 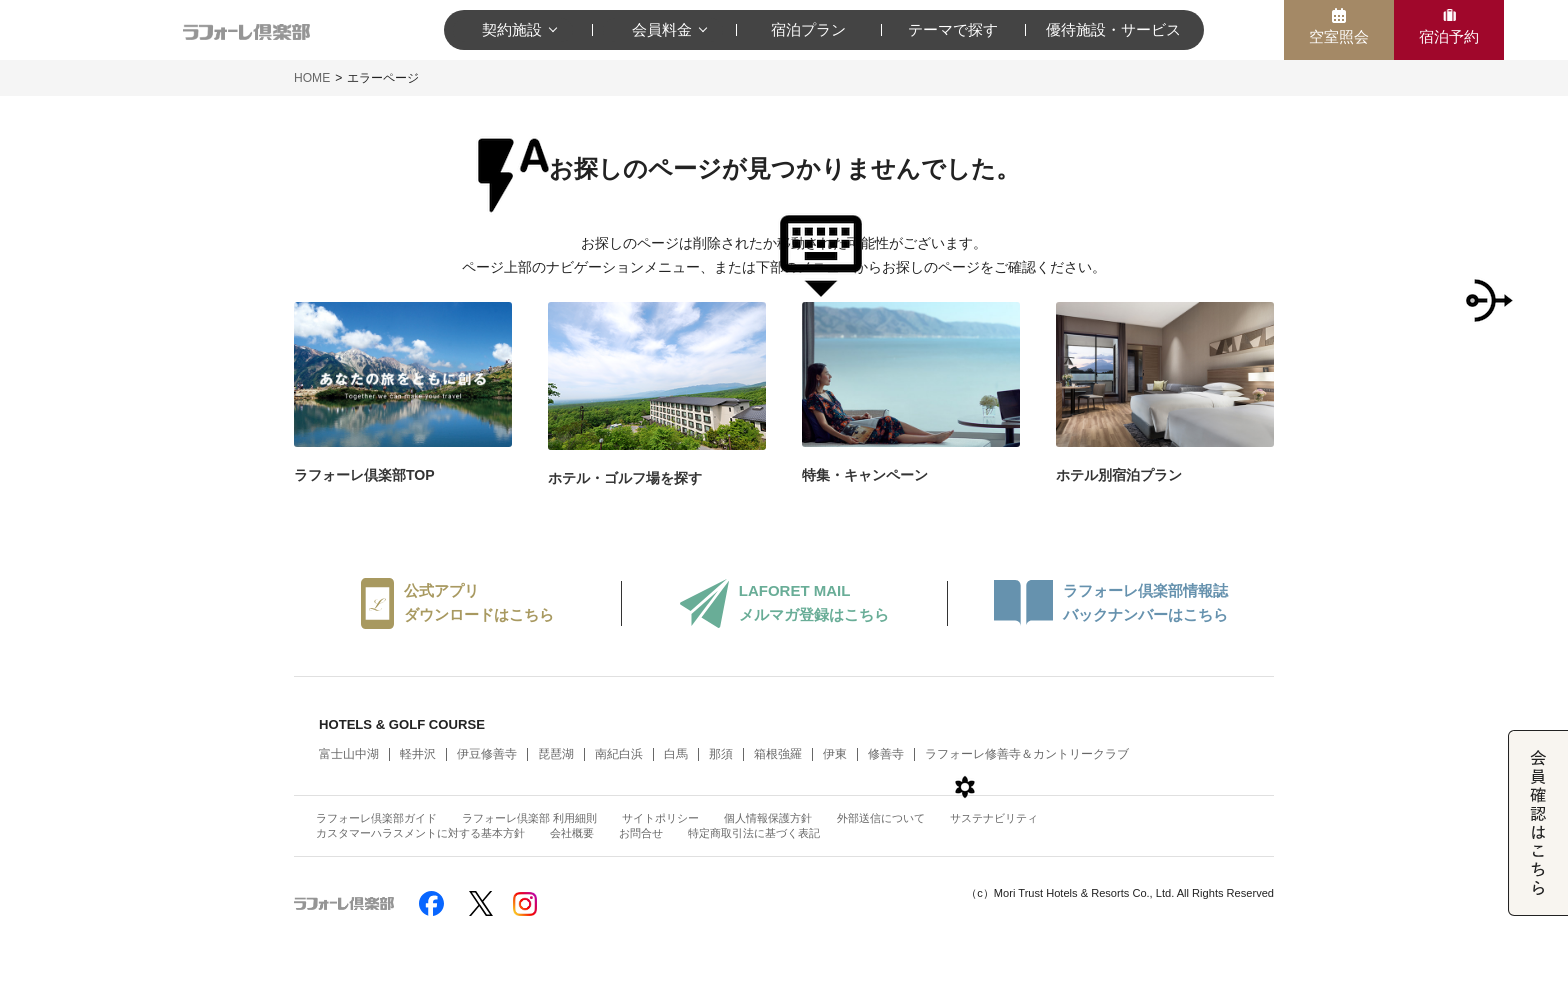 I want to click on network address translation settings, so click(x=1489, y=300).